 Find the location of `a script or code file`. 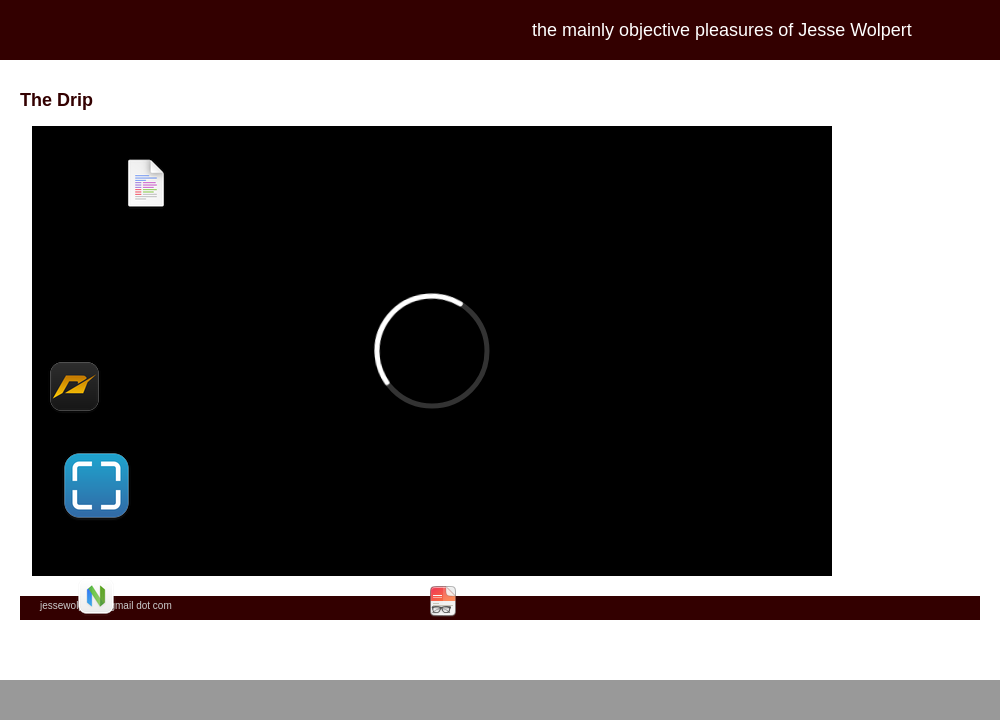

a script or code file is located at coordinates (146, 184).